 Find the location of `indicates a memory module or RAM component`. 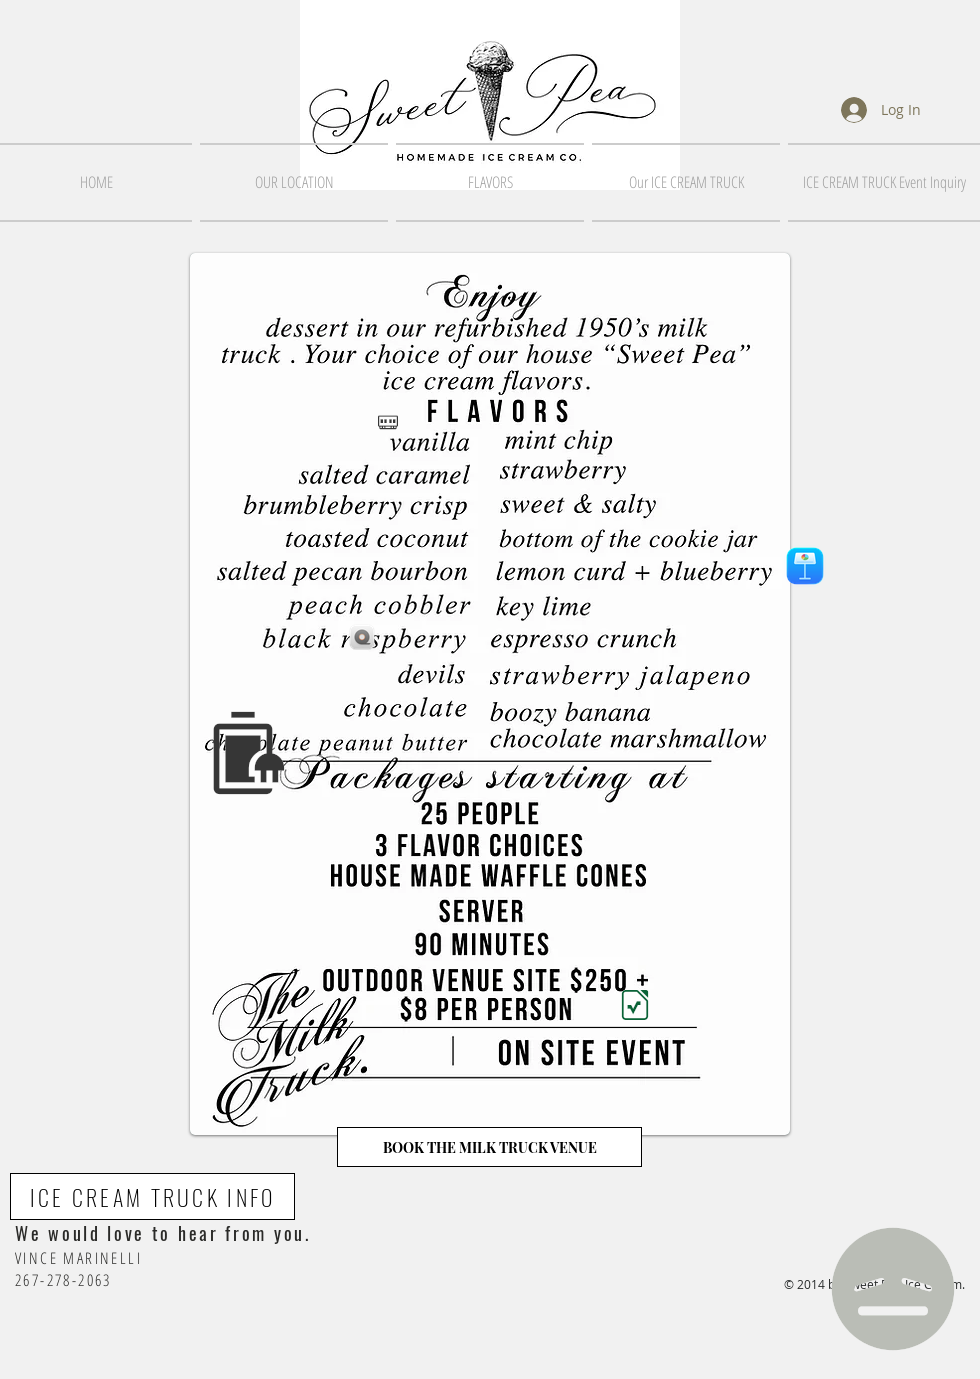

indicates a memory module or RAM component is located at coordinates (388, 423).